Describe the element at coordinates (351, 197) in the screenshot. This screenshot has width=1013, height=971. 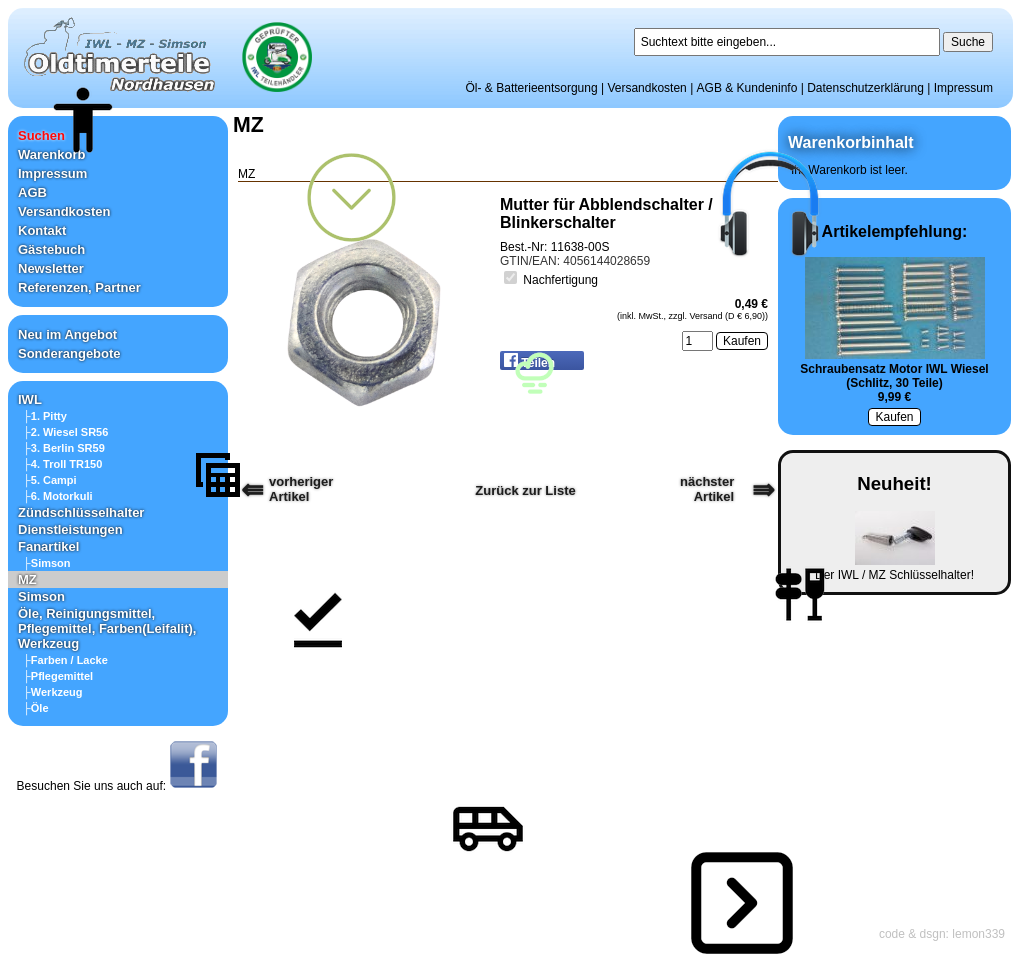
I see `expand to show more content` at that location.